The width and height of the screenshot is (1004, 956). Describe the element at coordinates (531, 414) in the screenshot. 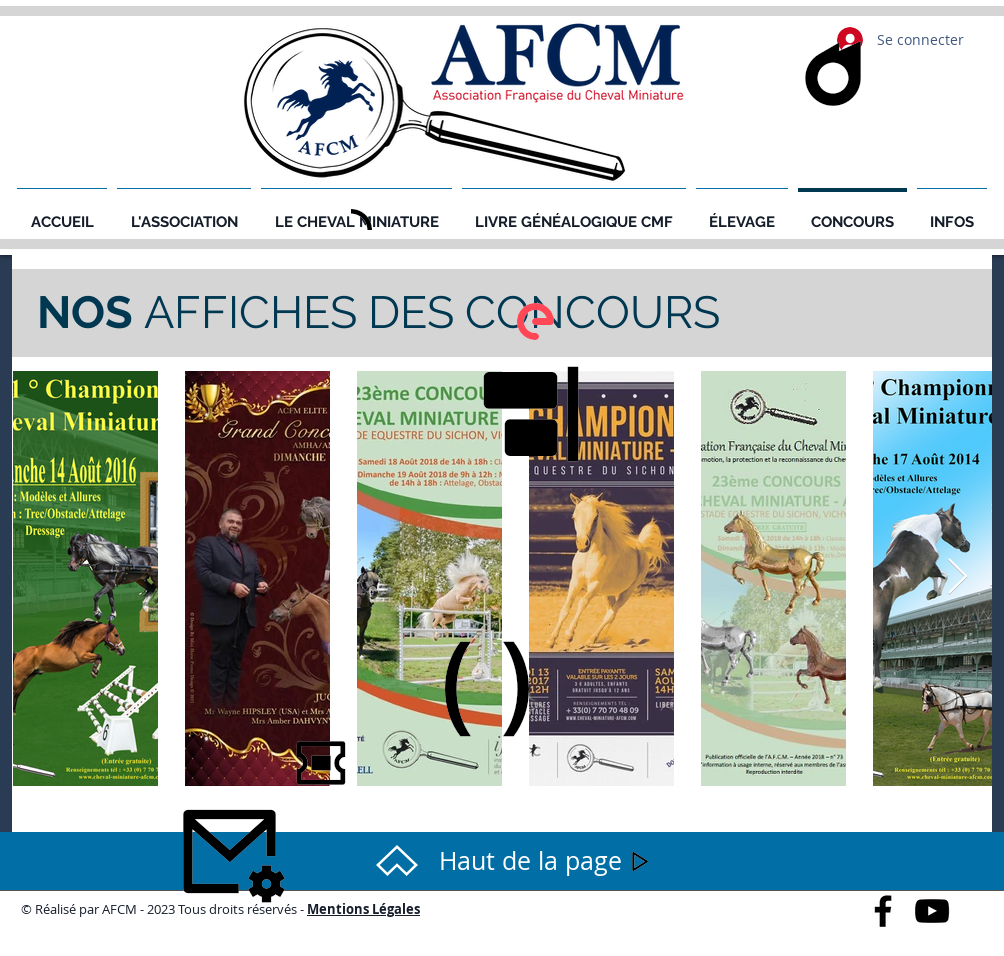

I see `align selected items to the right edge` at that location.